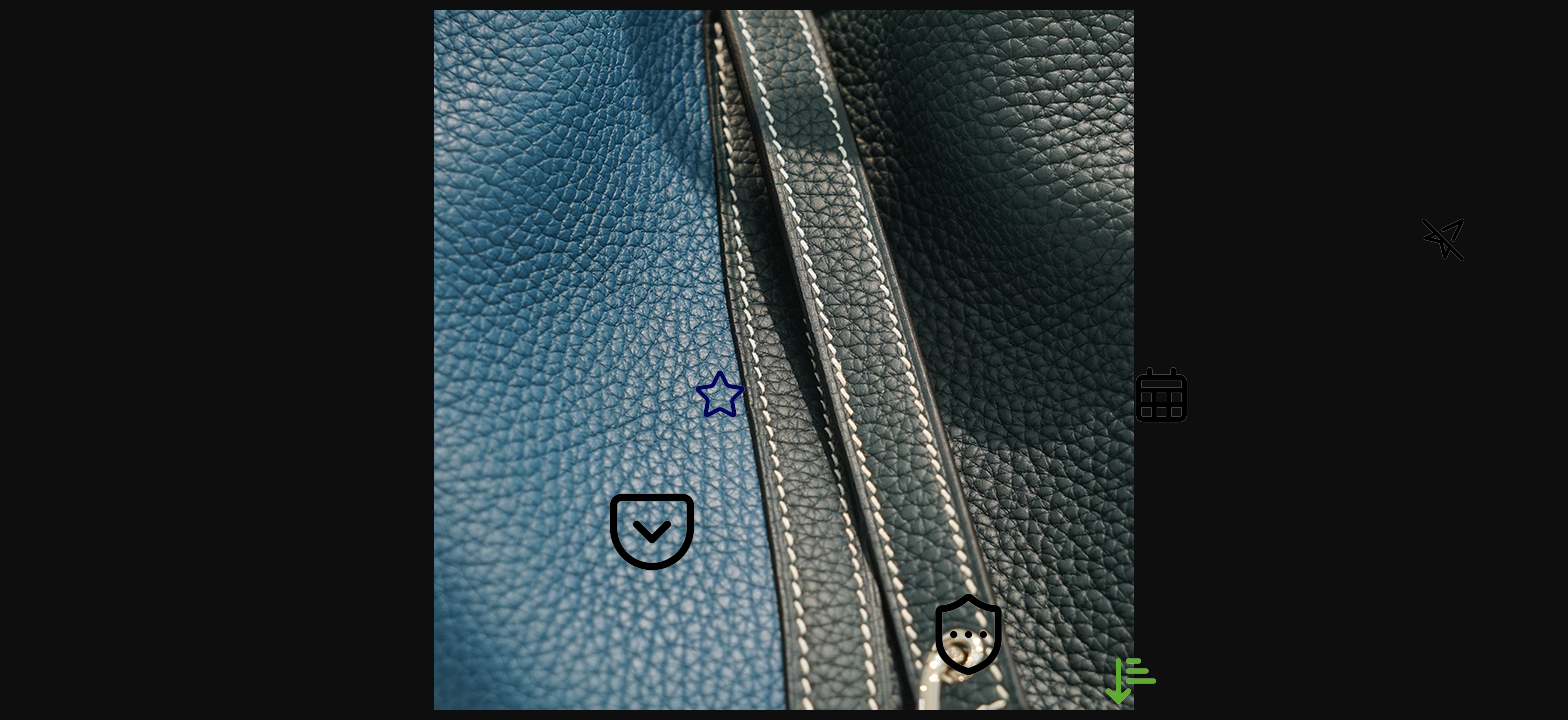  I want to click on save to pocket for later reading, so click(652, 532).